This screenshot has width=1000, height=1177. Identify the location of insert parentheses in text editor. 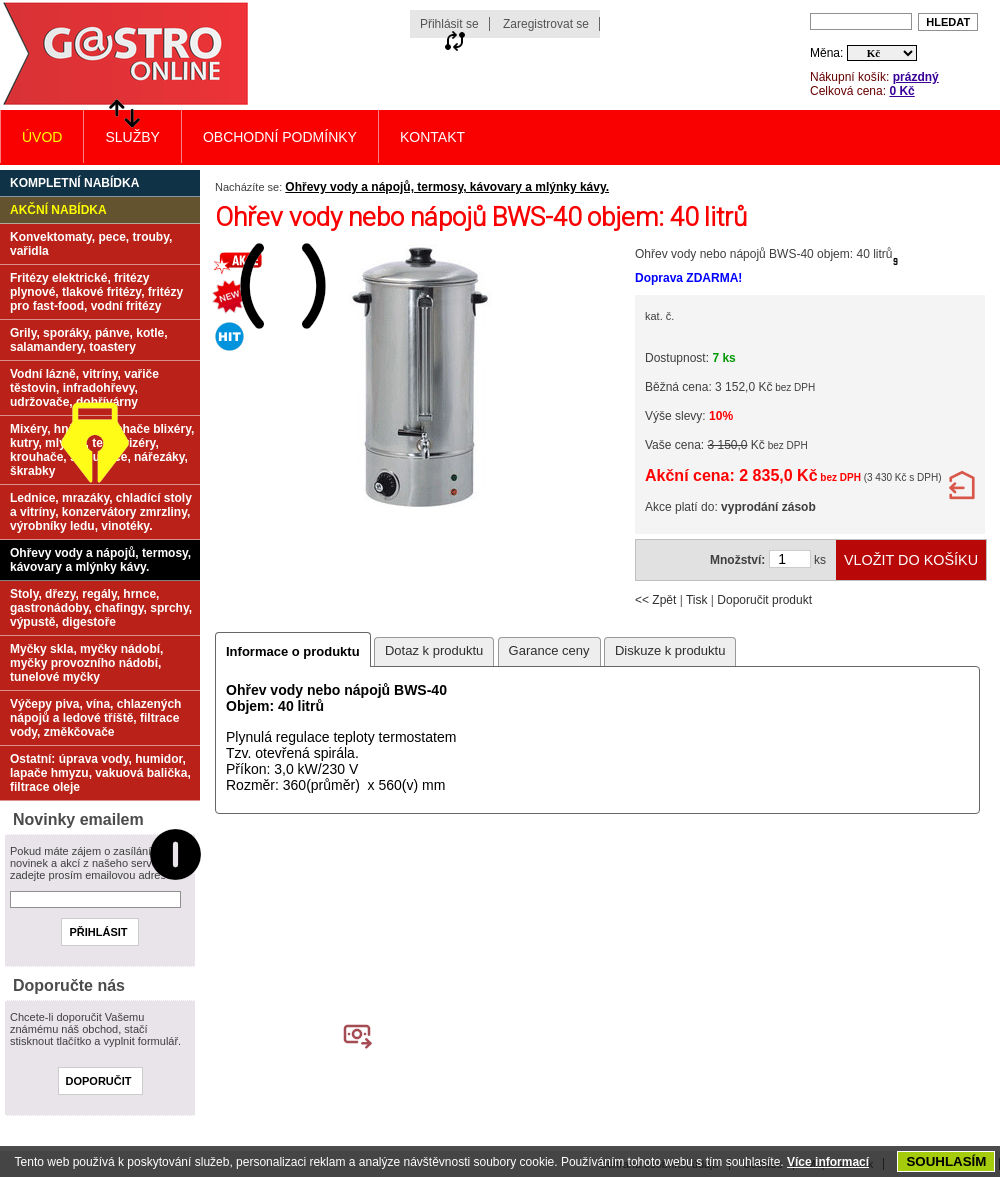
(283, 286).